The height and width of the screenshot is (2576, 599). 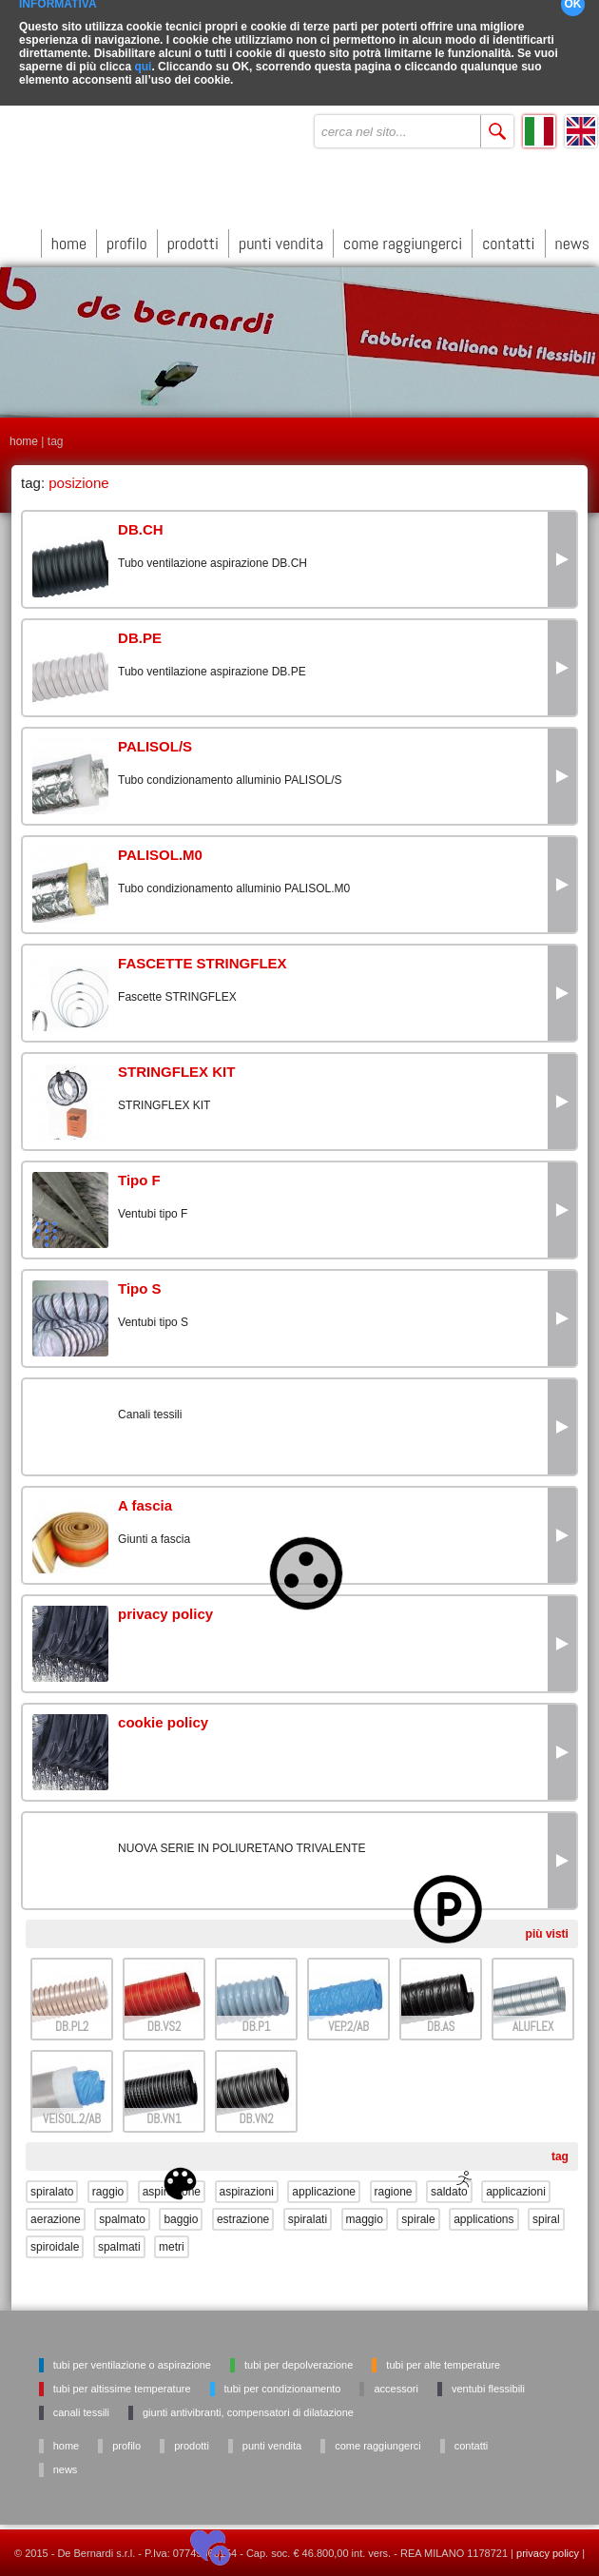 What do you see at coordinates (180, 2183) in the screenshot?
I see `access color or theme customization options` at bounding box center [180, 2183].